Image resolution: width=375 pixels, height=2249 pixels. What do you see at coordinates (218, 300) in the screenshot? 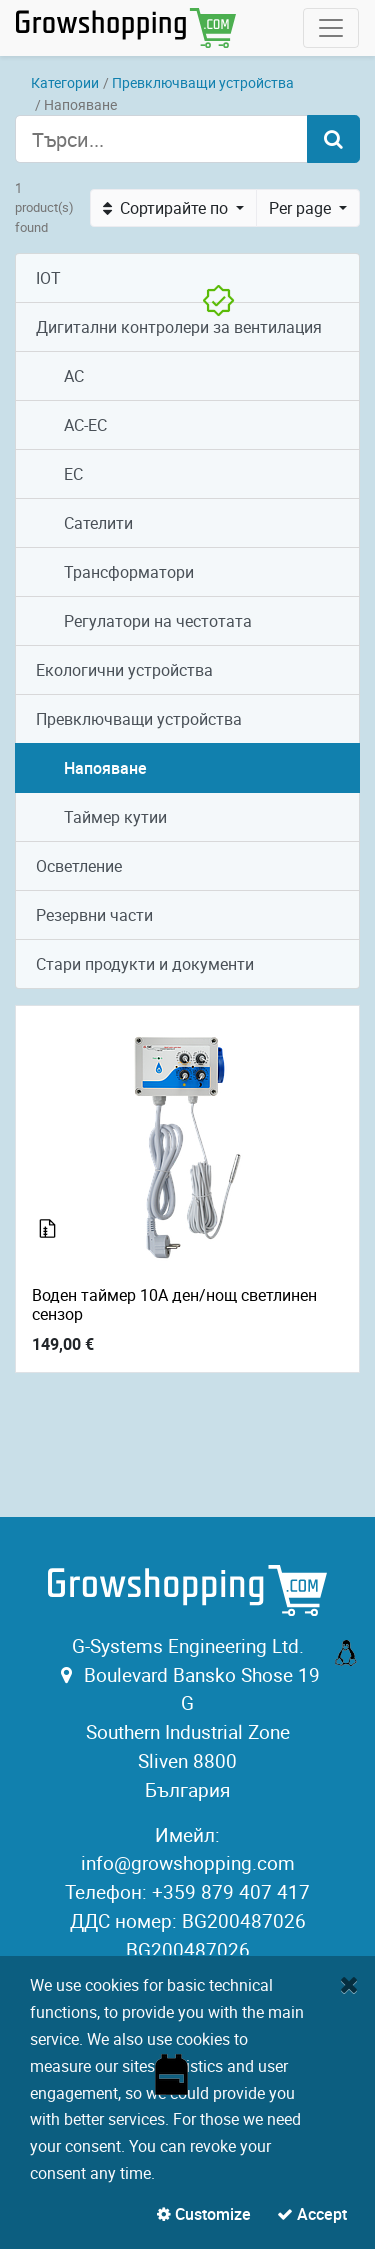
I see `indicates a verified or authenticated account` at bounding box center [218, 300].